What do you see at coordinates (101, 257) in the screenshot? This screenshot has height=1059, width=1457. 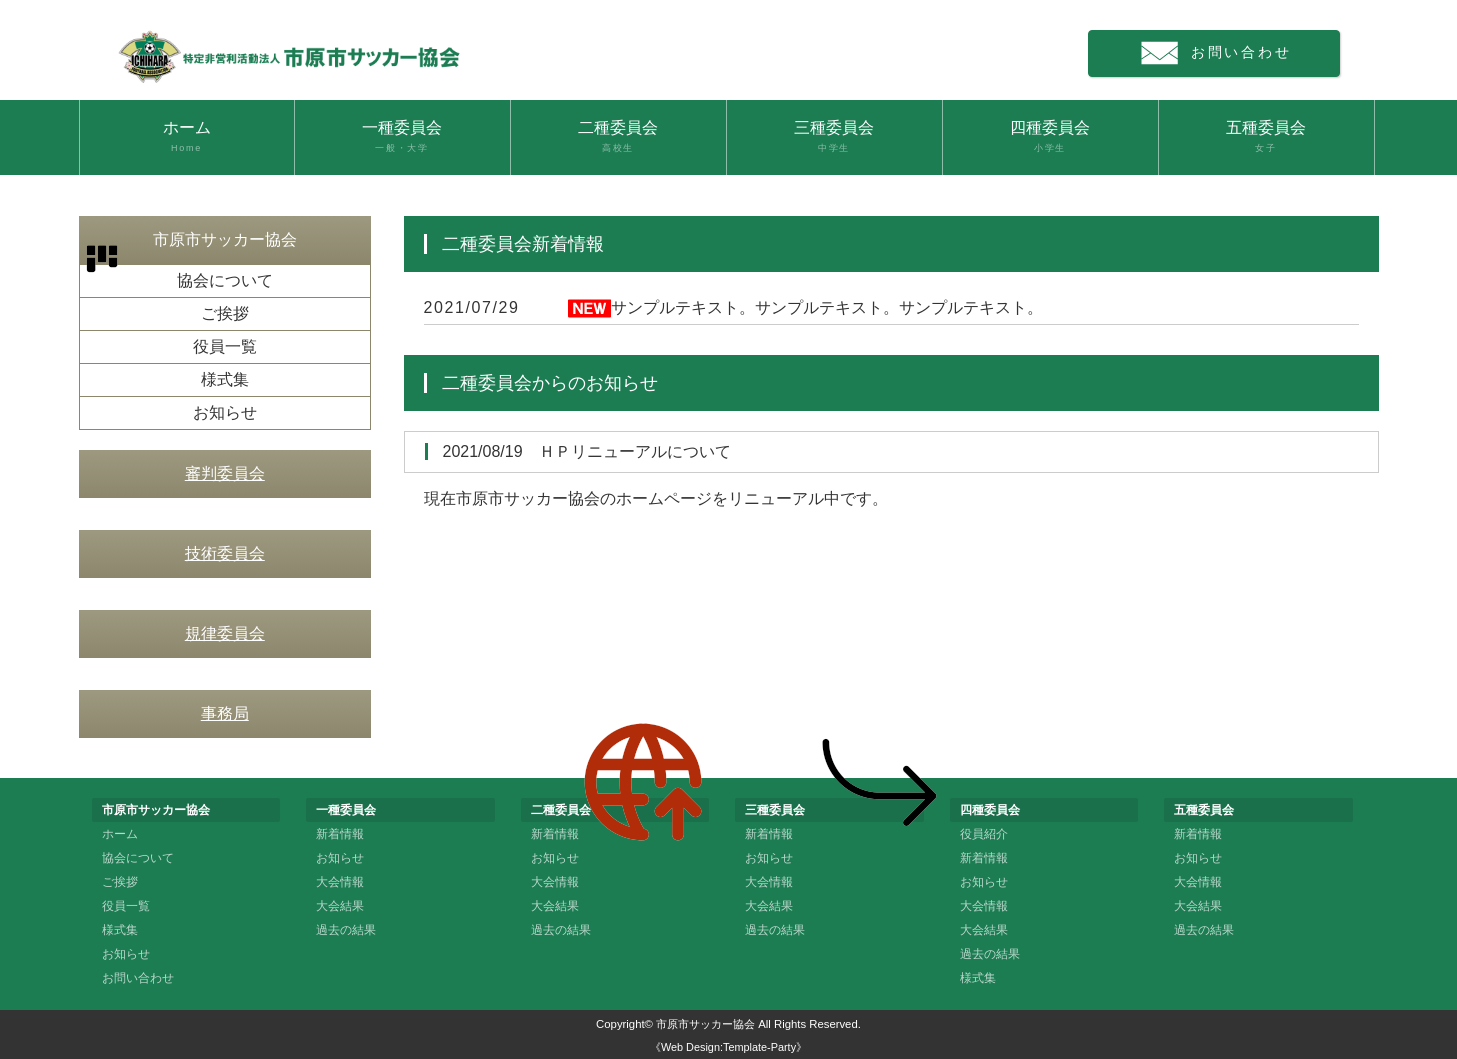 I see `open kanban board view` at bounding box center [101, 257].